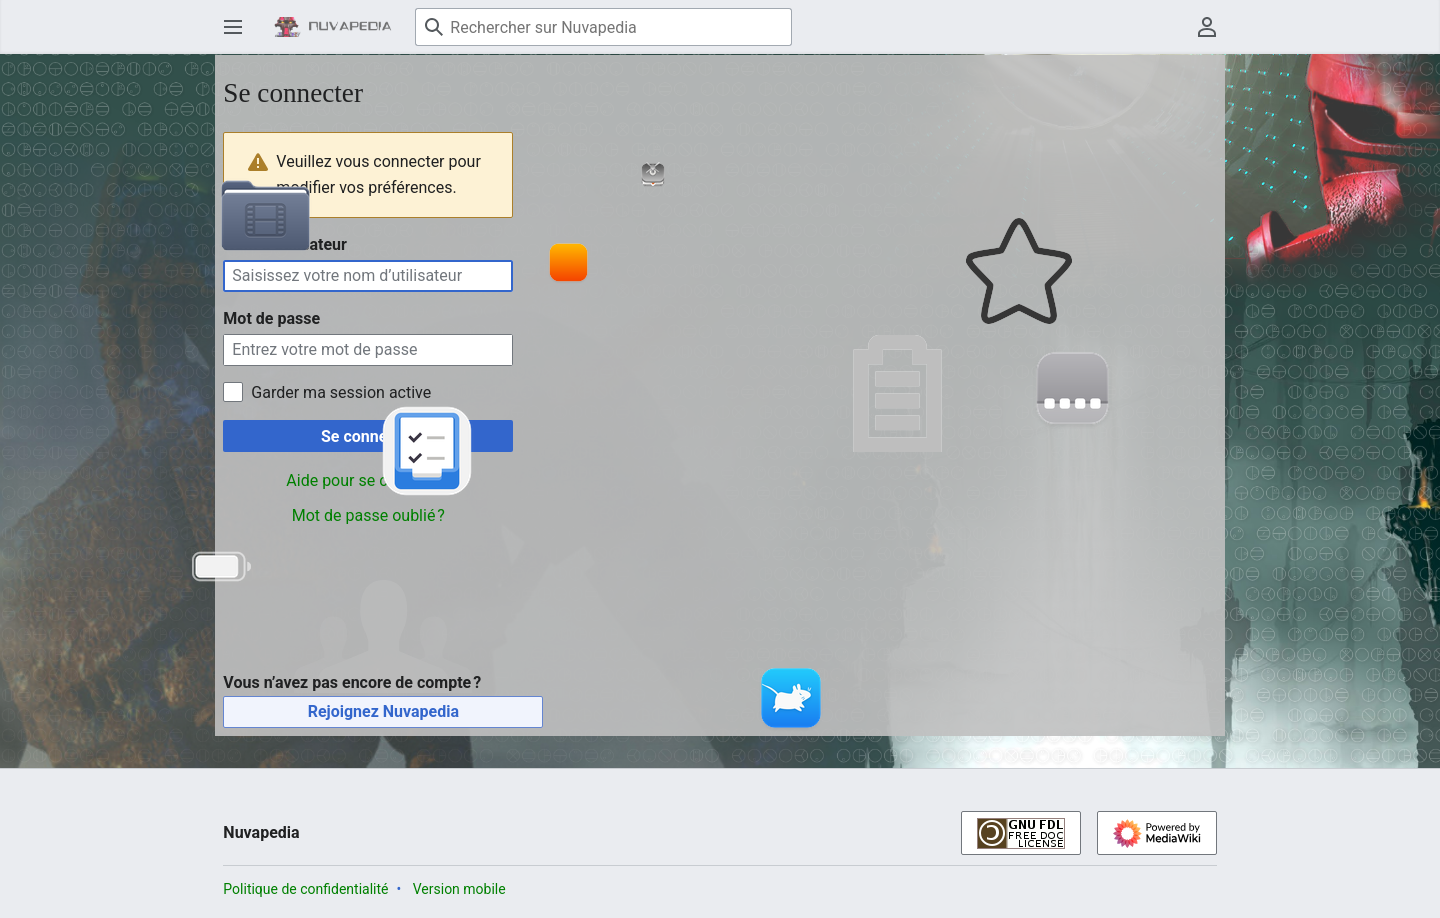 This screenshot has width=1440, height=918. What do you see at coordinates (265, 215) in the screenshot?
I see `open your videos folder` at bounding box center [265, 215].